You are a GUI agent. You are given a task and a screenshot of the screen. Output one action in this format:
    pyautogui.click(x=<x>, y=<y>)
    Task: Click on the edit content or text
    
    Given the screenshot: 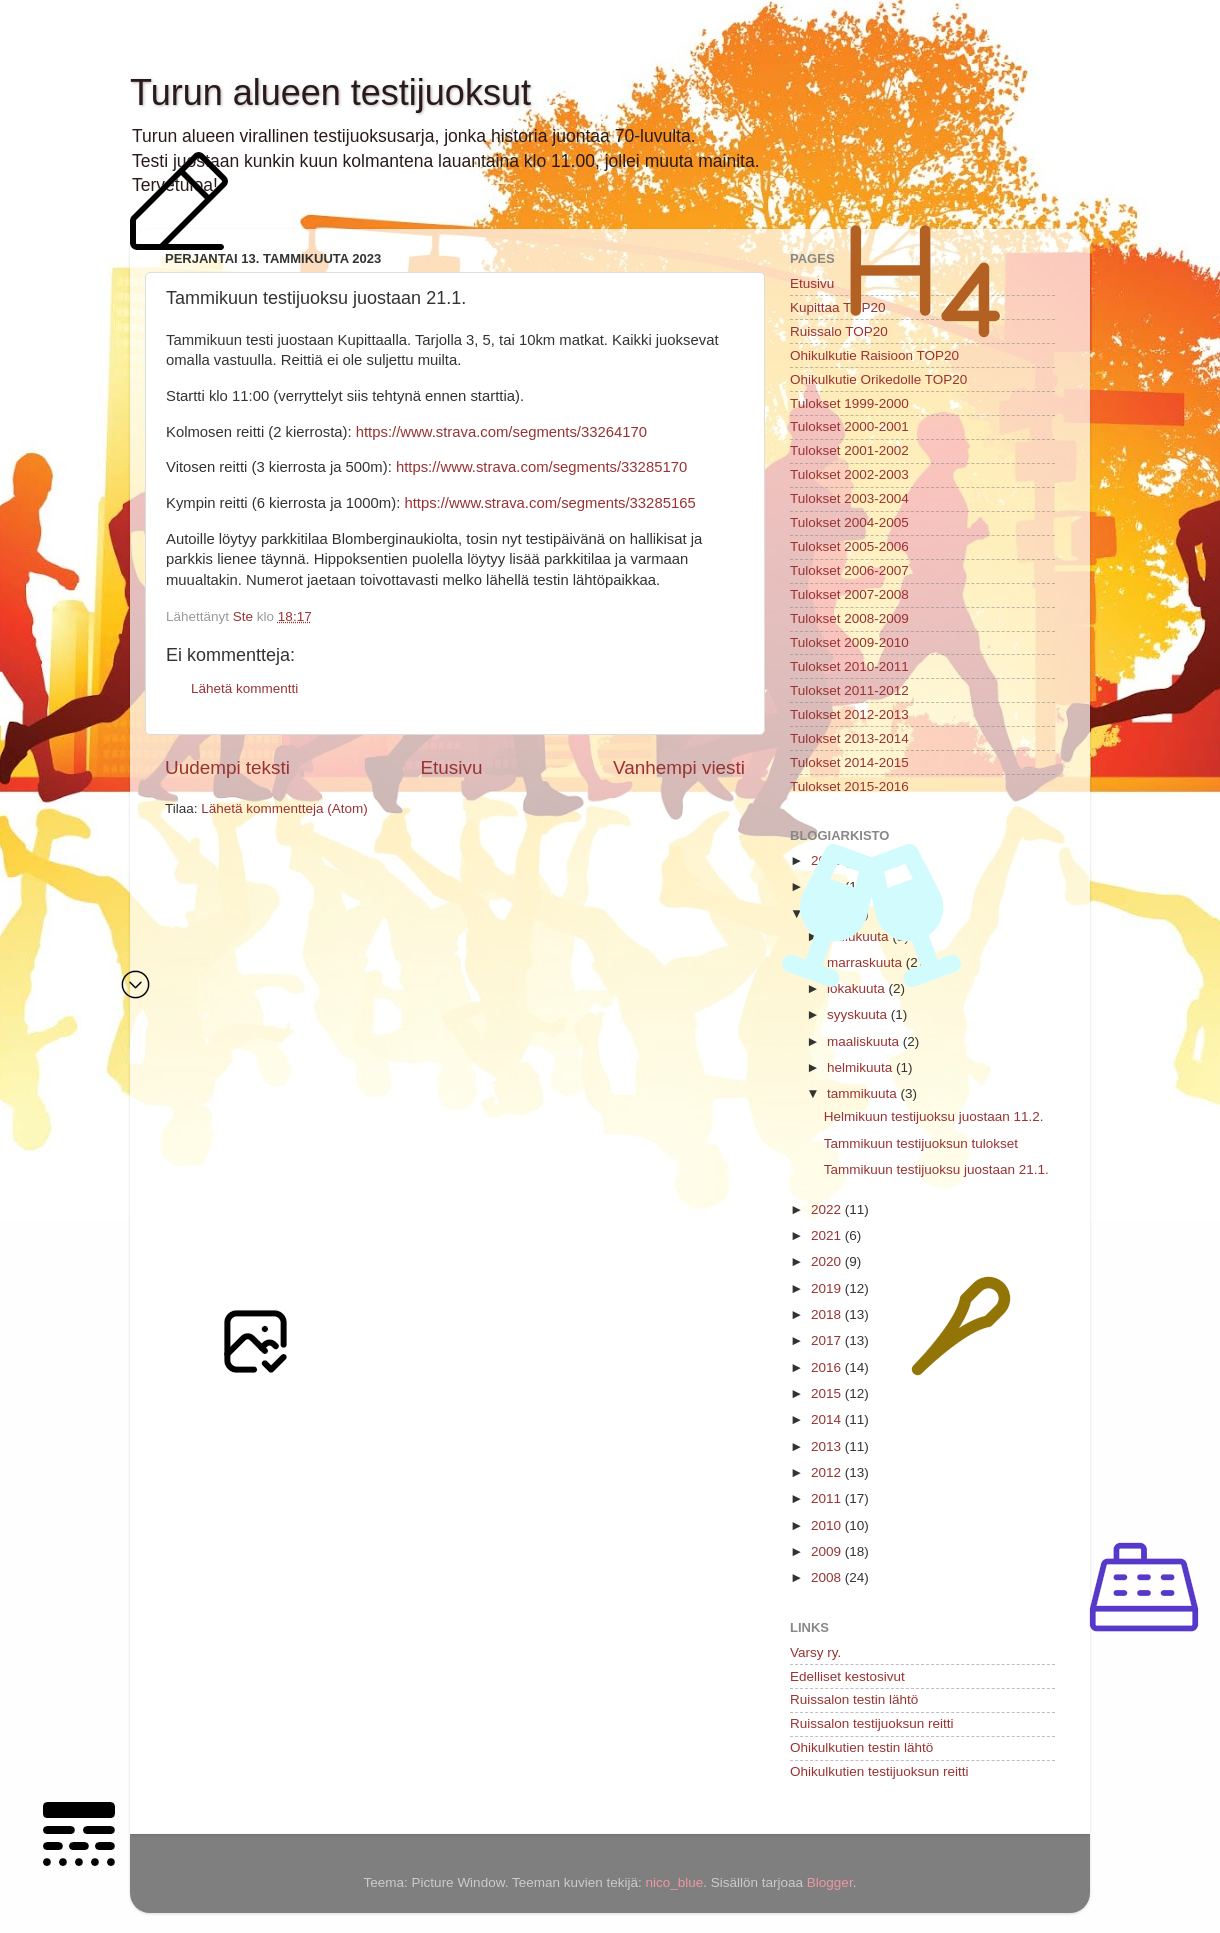 What is the action you would take?
    pyautogui.click(x=177, y=203)
    